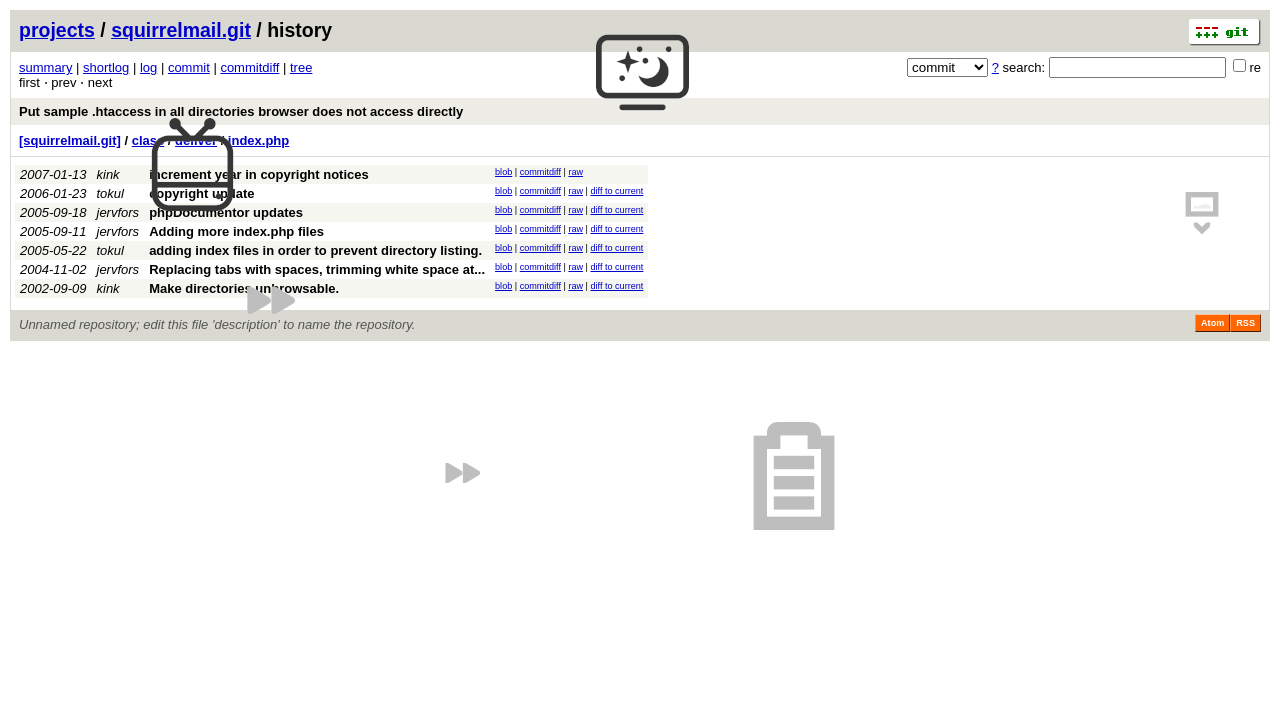 This screenshot has width=1280, height=720. Describe the element at coordinates (463, 473) in the screenshot. I see `skip forward in media playback` at that location.